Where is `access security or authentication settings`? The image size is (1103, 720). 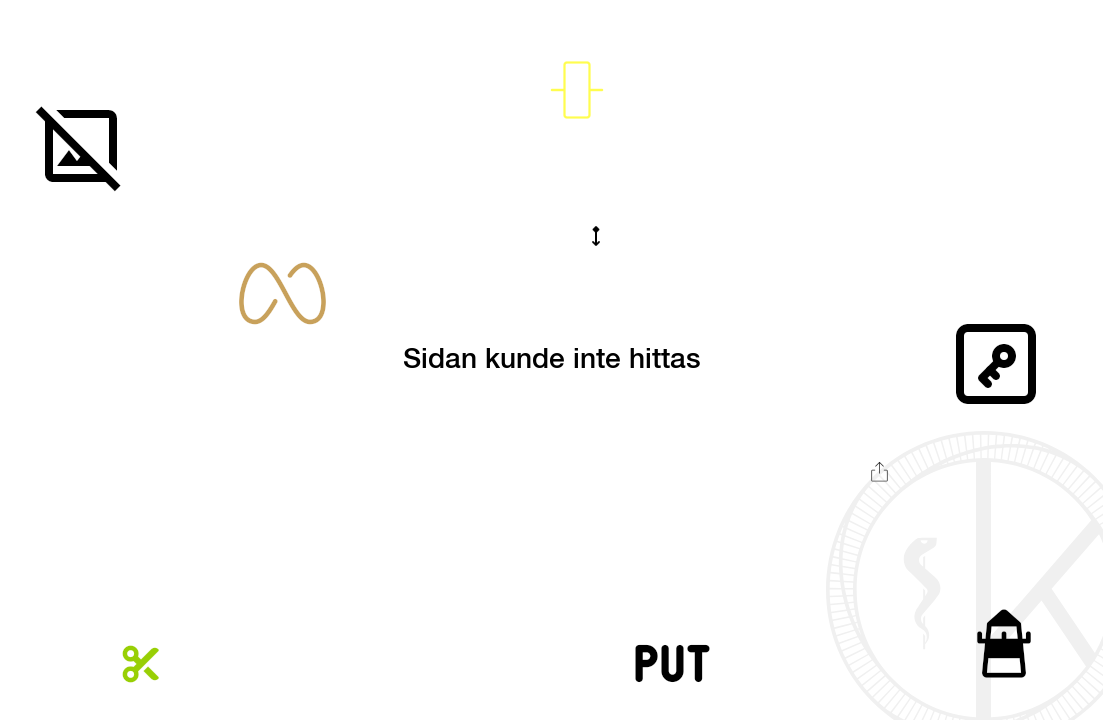 access security or authentication settings is located at coordinates (996, 364).